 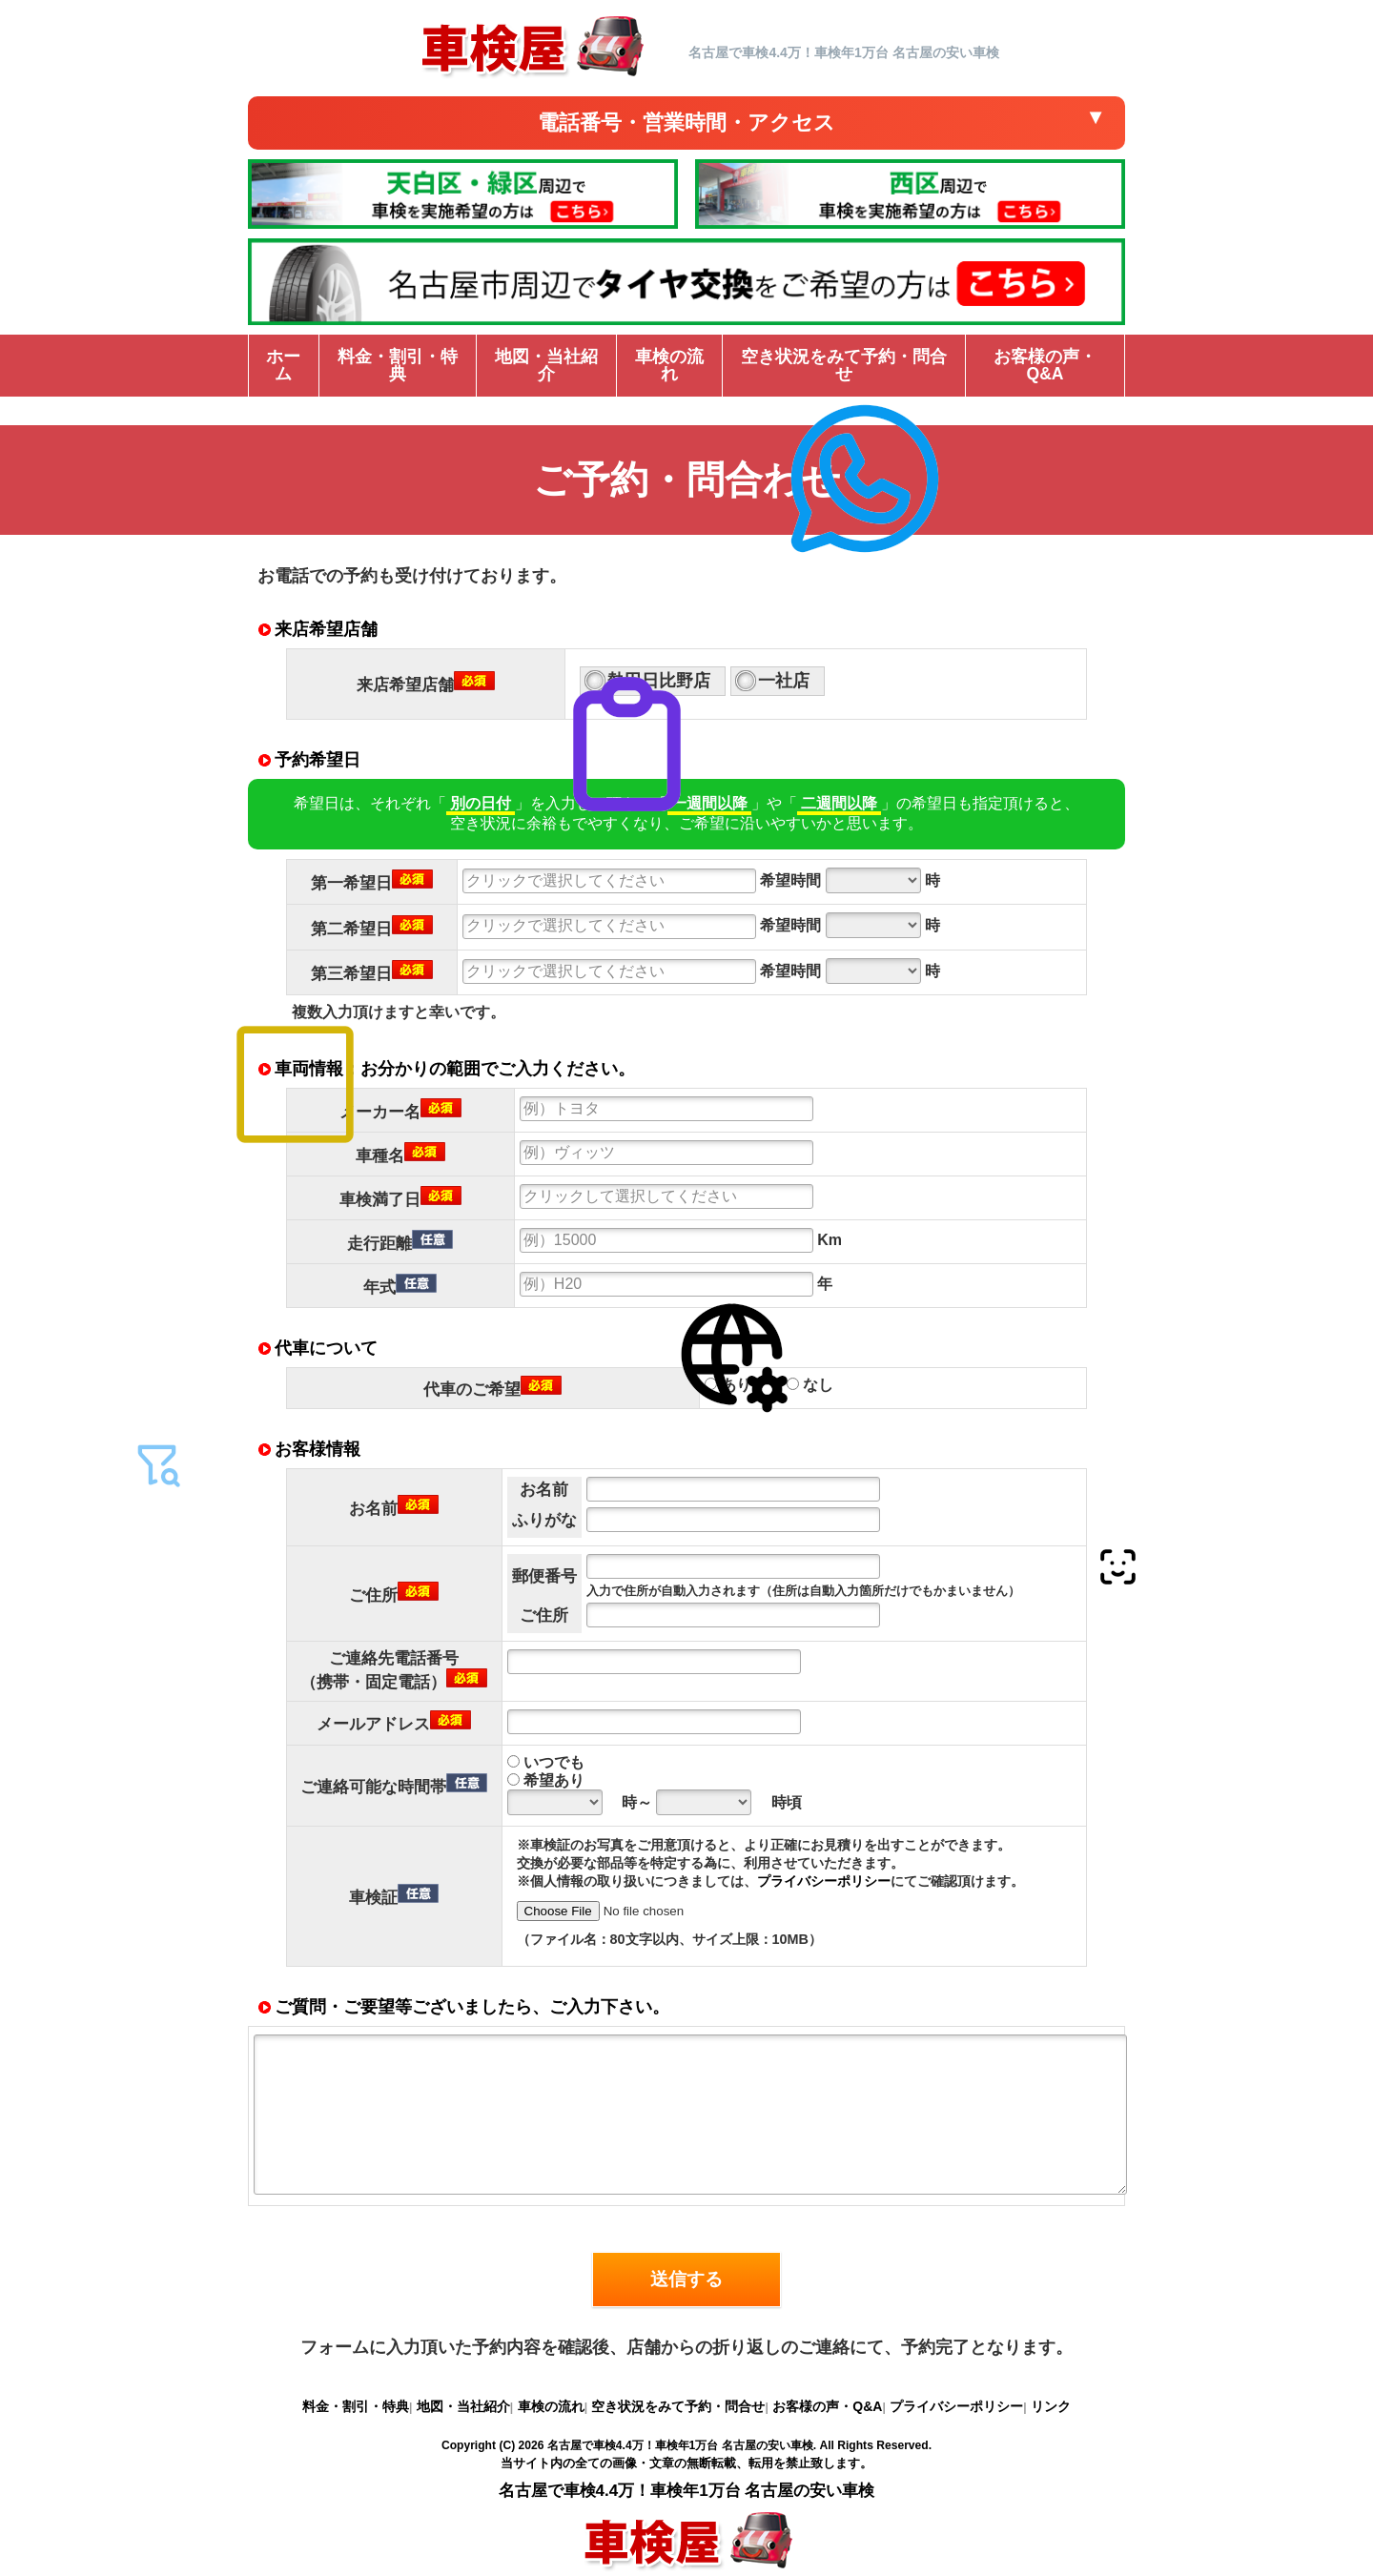 I want to click on open whatsapp messaging app, so click(x=865, y=479).